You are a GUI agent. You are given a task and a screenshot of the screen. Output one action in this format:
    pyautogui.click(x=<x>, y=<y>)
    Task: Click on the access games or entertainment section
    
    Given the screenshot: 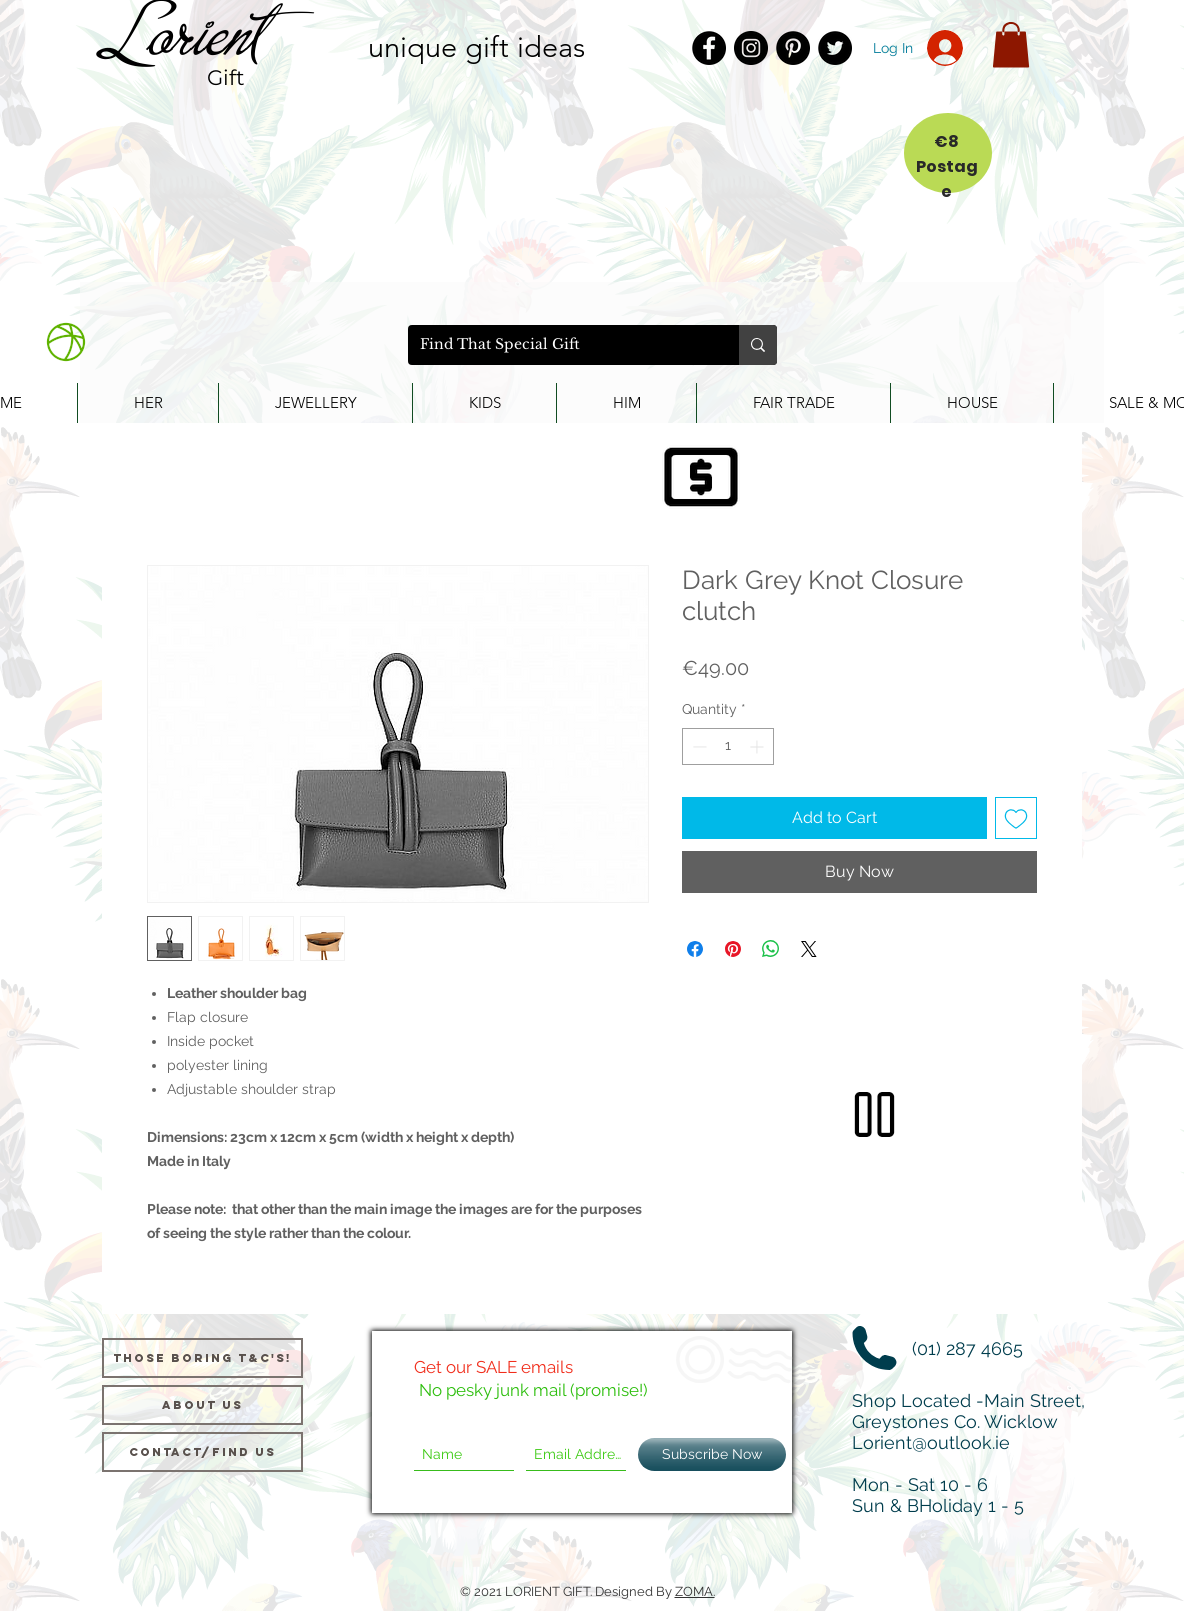 What is the action you would take?
    pyautogui.click(x=66, y=342)
    